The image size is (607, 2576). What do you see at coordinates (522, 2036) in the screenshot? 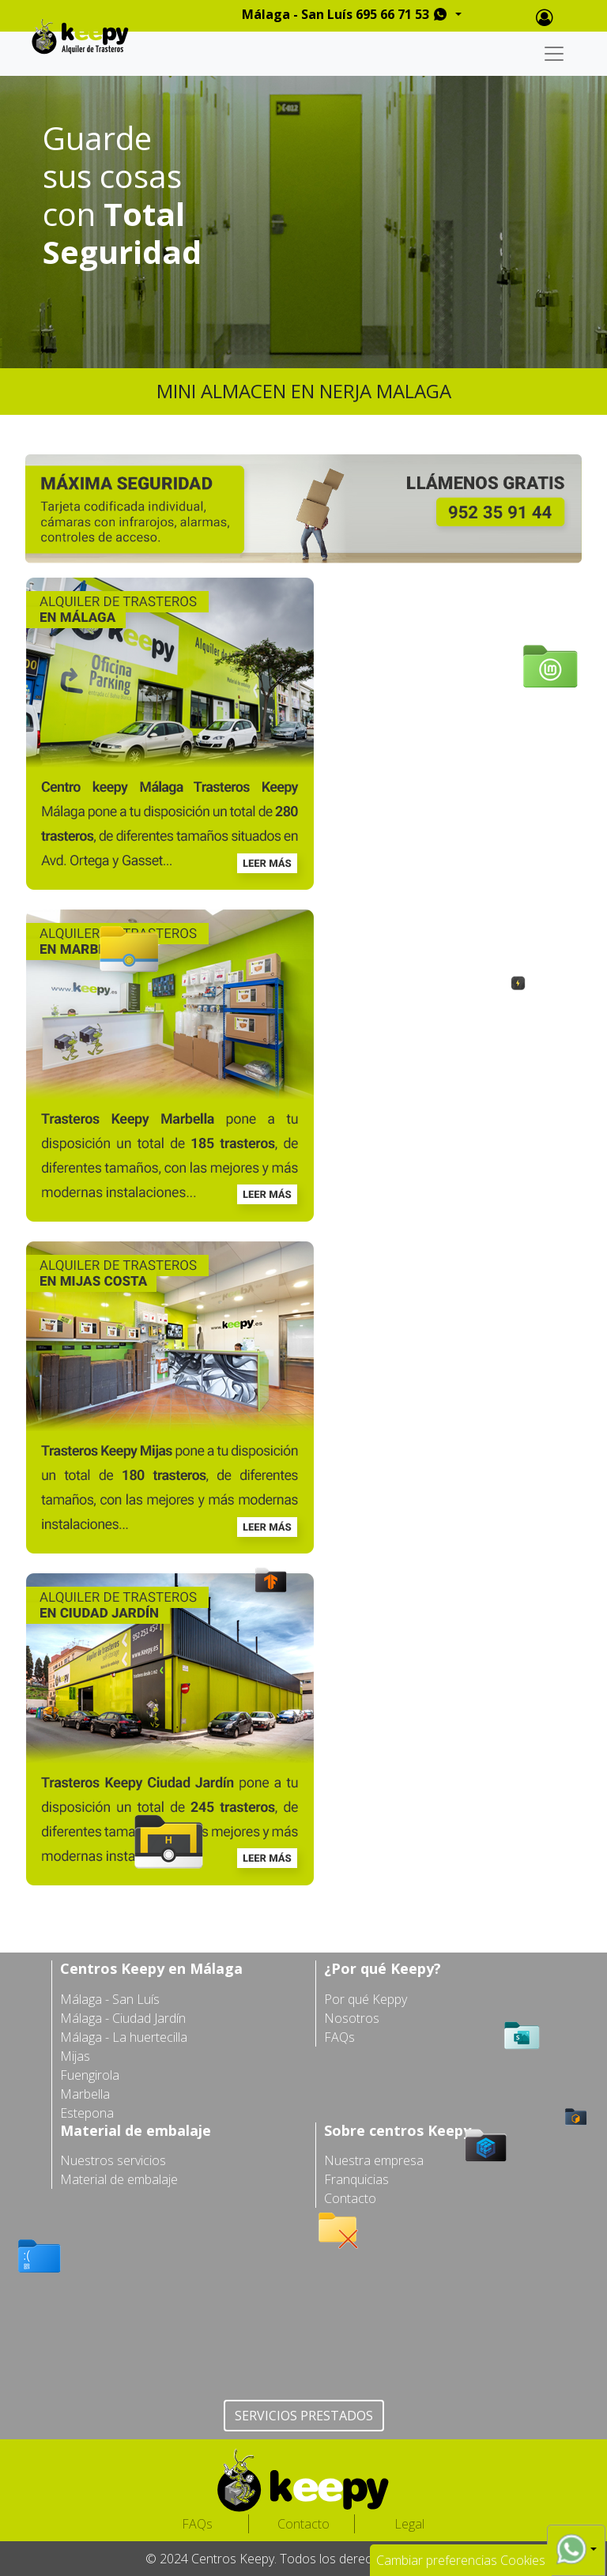
I see `open folder containing microsoft sway files` at bounding box center [522, 2036].